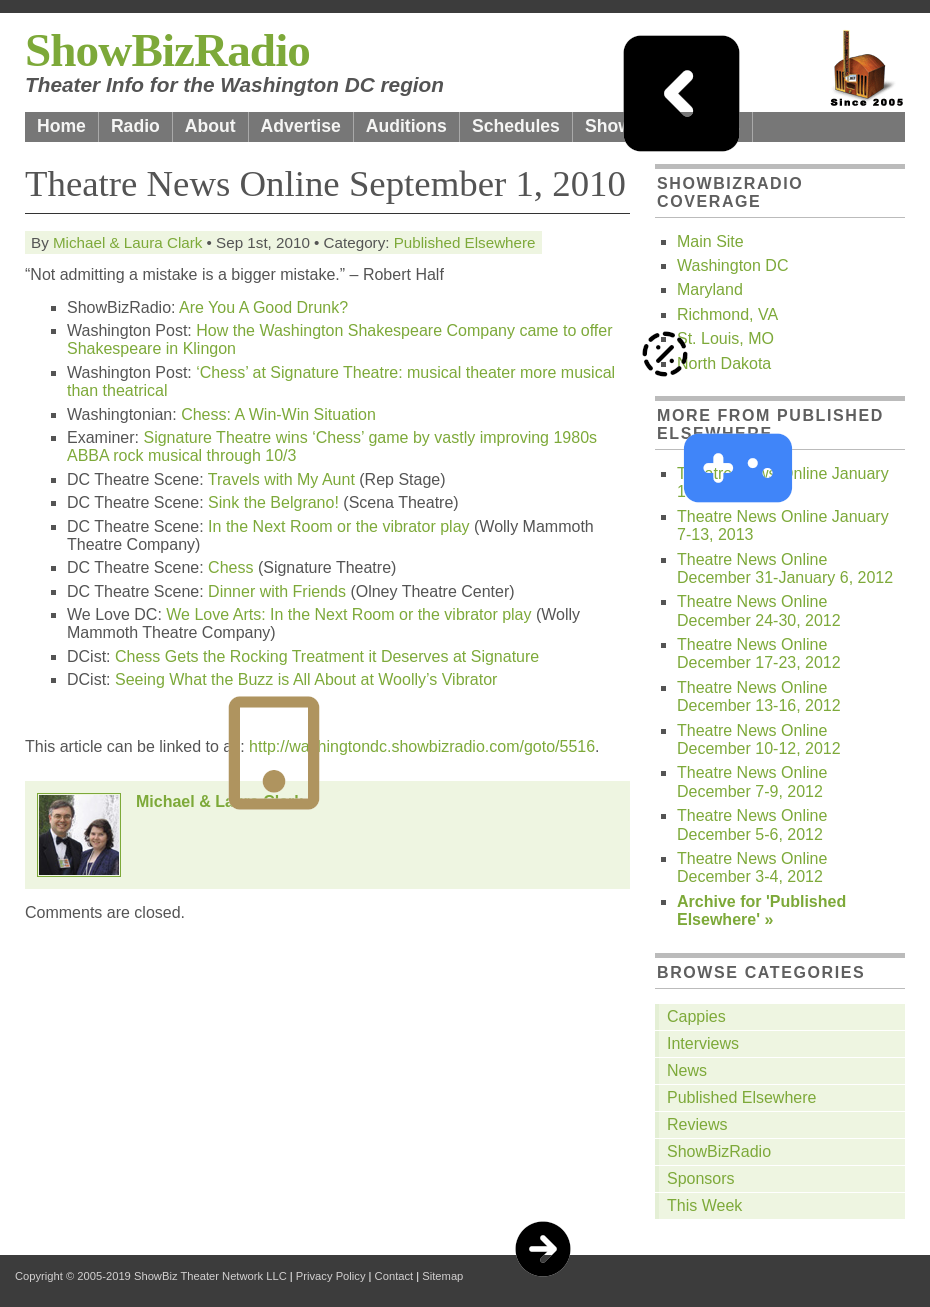  I want to click on access gaming features or settings, so click(738, 468).